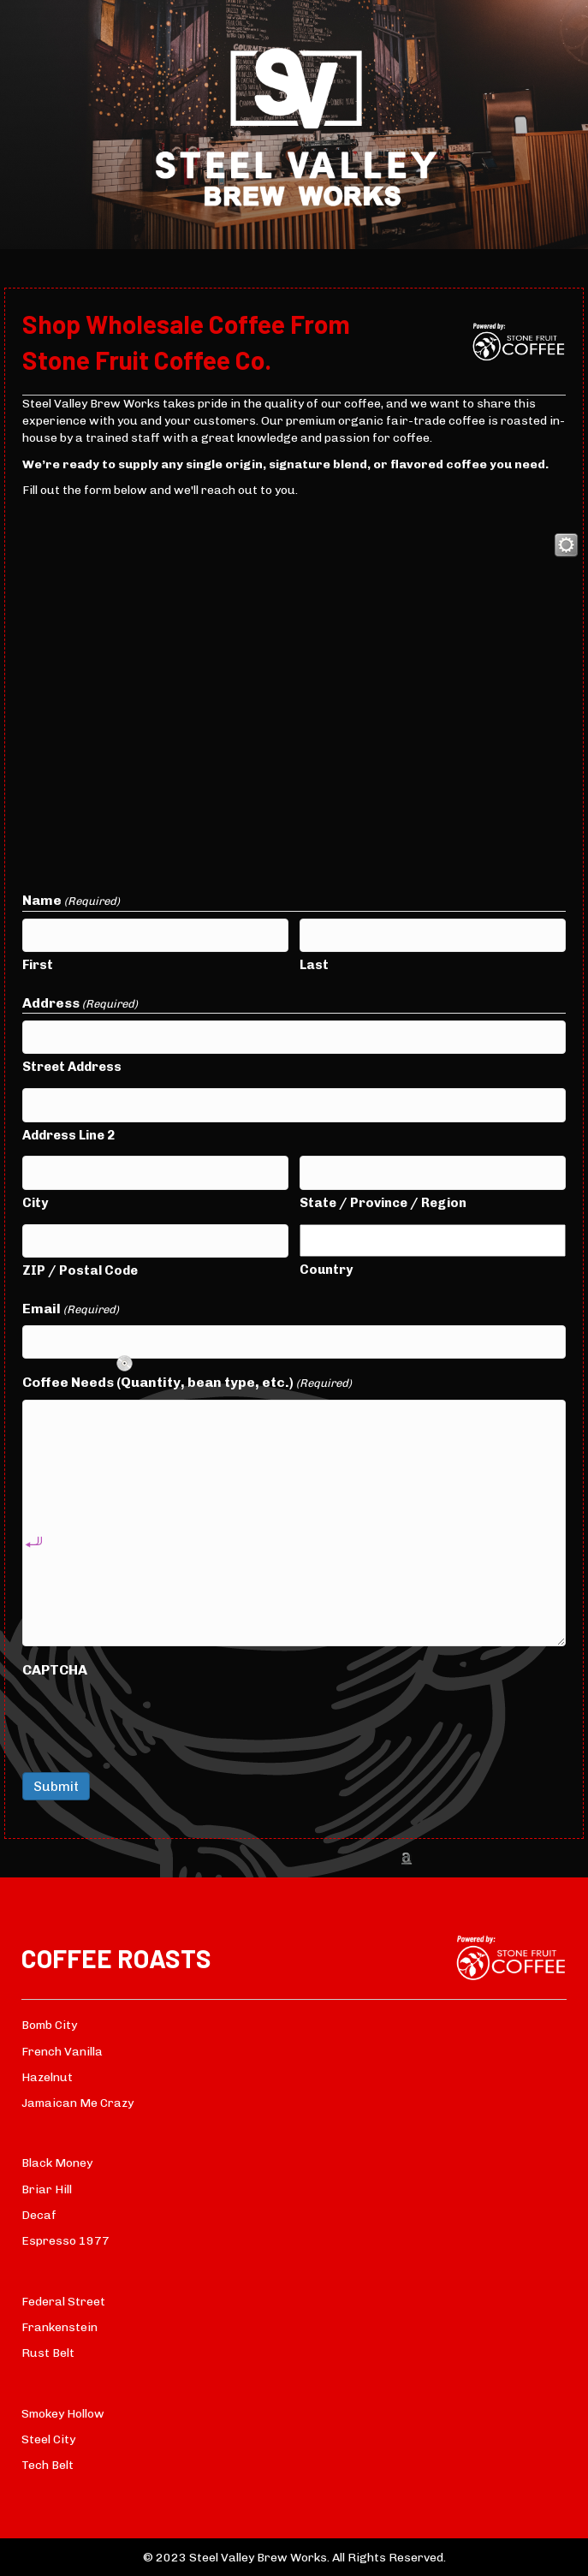  What do you see at coordinates (407, 1859) in the screenshot?
I see `apply underline formatting to selected text` at bounding box center [407, 1859].